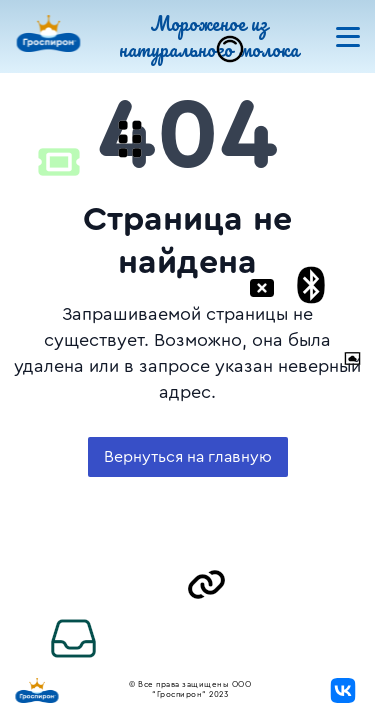 The image size is (375, 720). Describe the element at coordinates (206, 584) in the screenshot. I see `copy or share a link` at that location.